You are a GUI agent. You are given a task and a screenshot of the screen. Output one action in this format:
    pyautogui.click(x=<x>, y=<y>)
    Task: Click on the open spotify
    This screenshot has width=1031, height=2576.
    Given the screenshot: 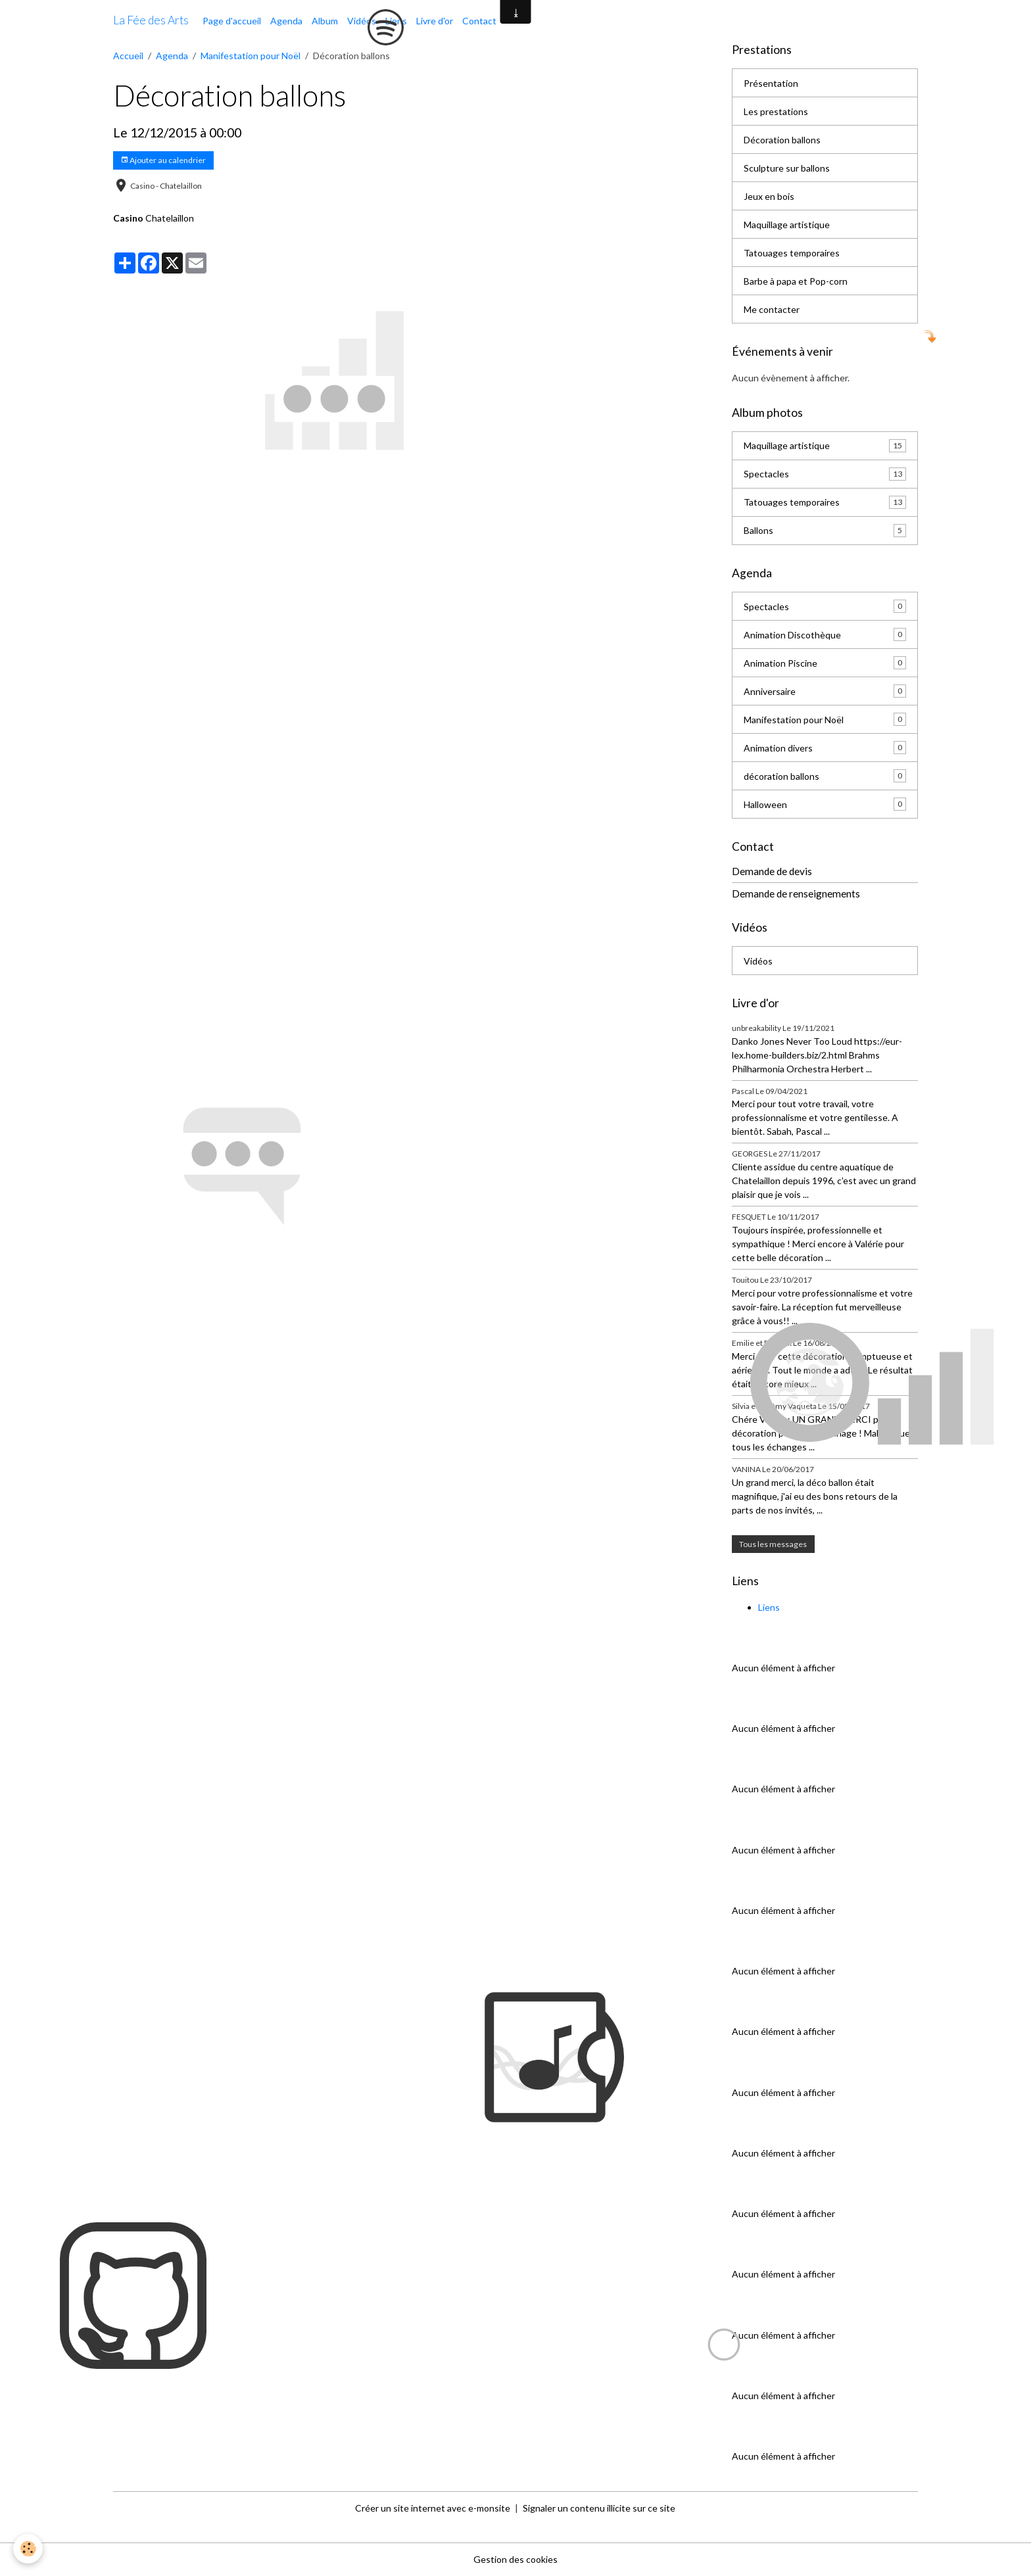 What is the action you would take?
    pyautogui.click(x=385, y=27)
    